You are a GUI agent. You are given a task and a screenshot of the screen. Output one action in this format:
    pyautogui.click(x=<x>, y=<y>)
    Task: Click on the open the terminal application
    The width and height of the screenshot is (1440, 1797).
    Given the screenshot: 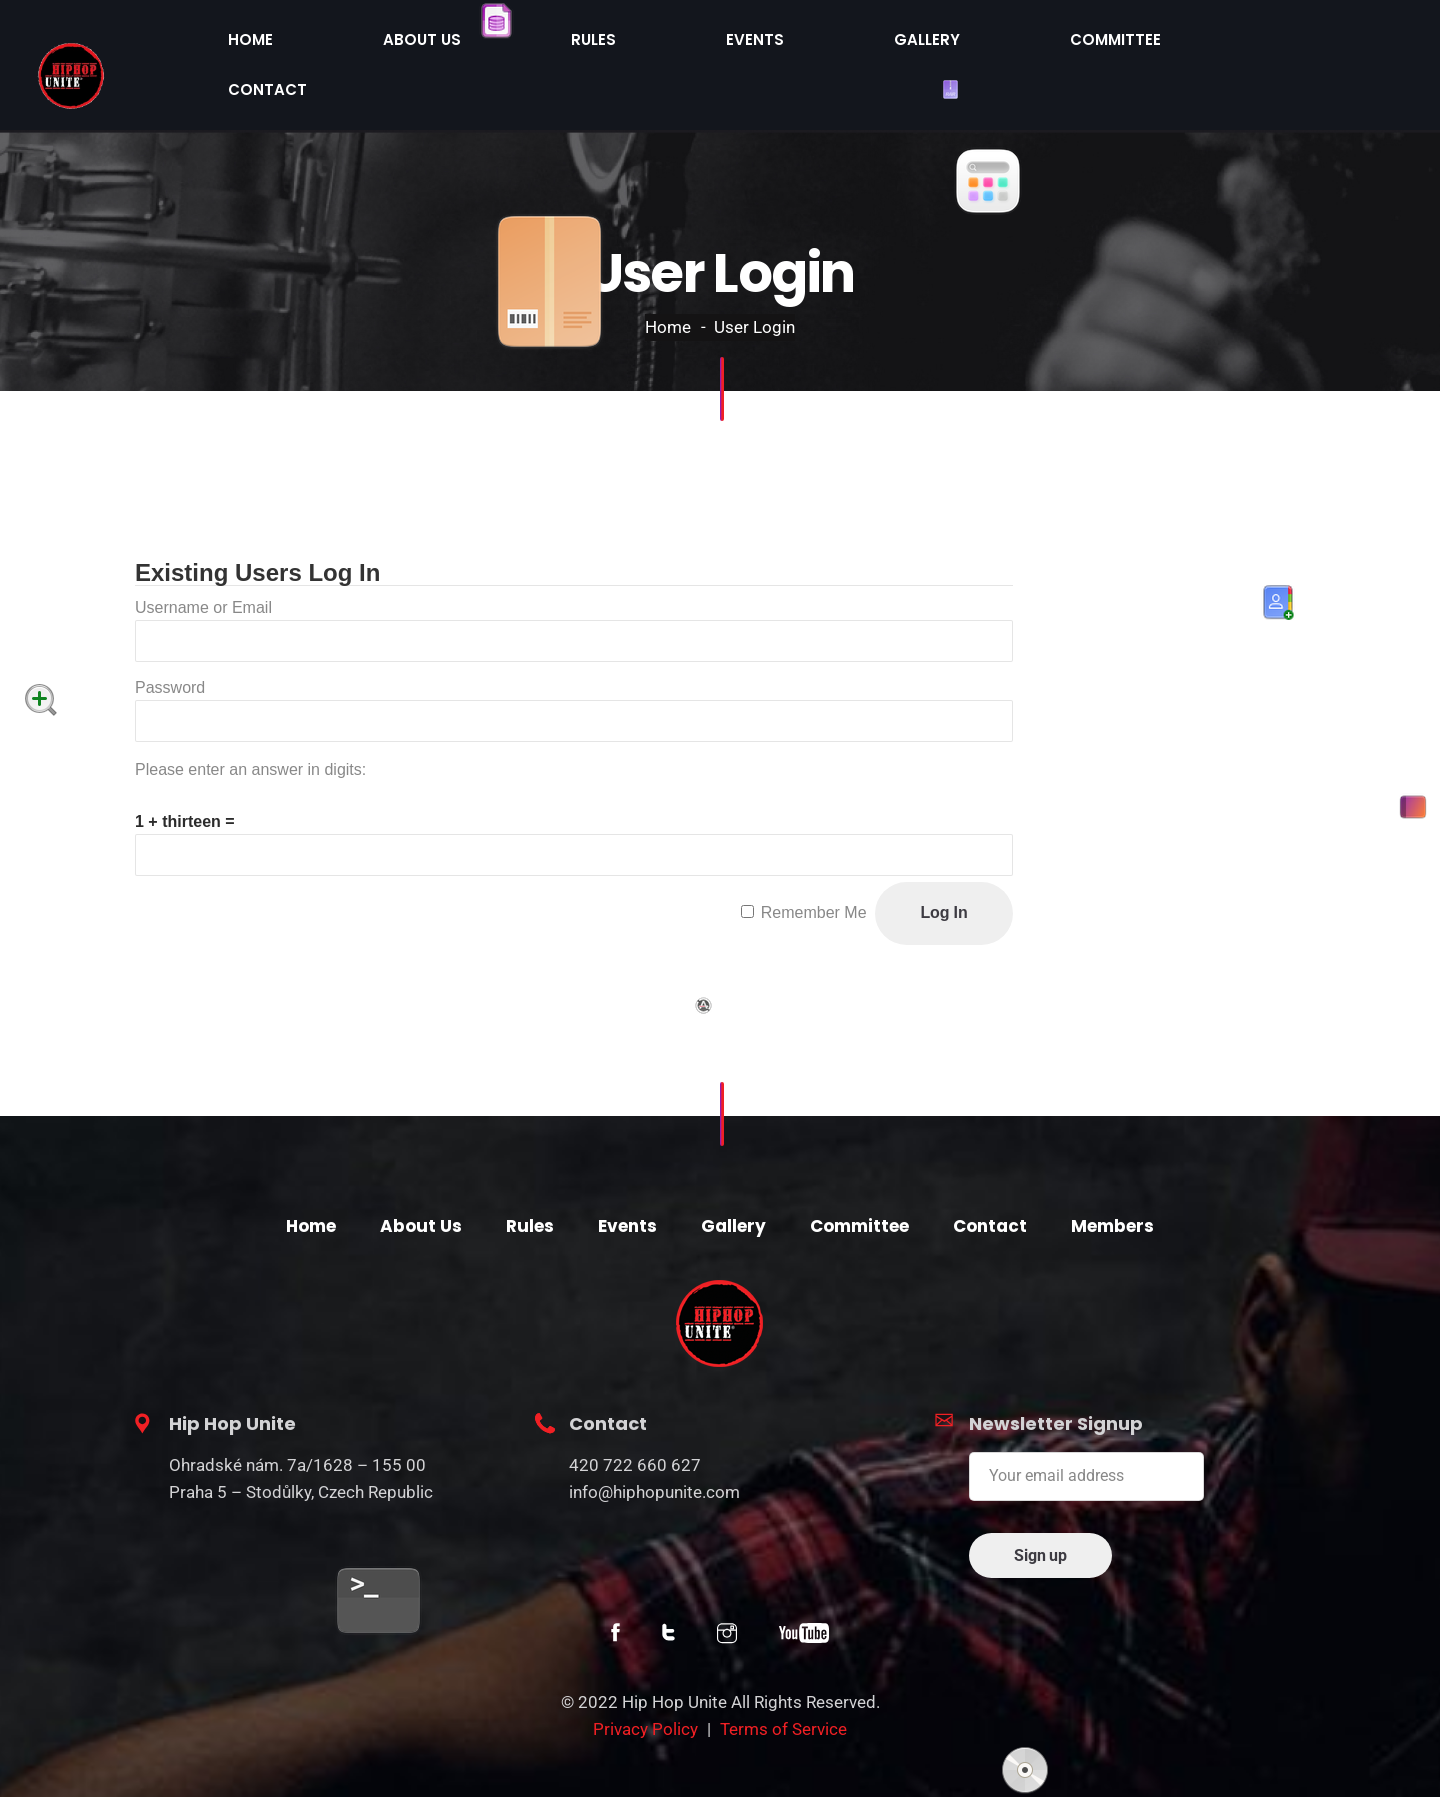 What is the action you would take?
    pyautogui.click(x=378, y=1600)
    